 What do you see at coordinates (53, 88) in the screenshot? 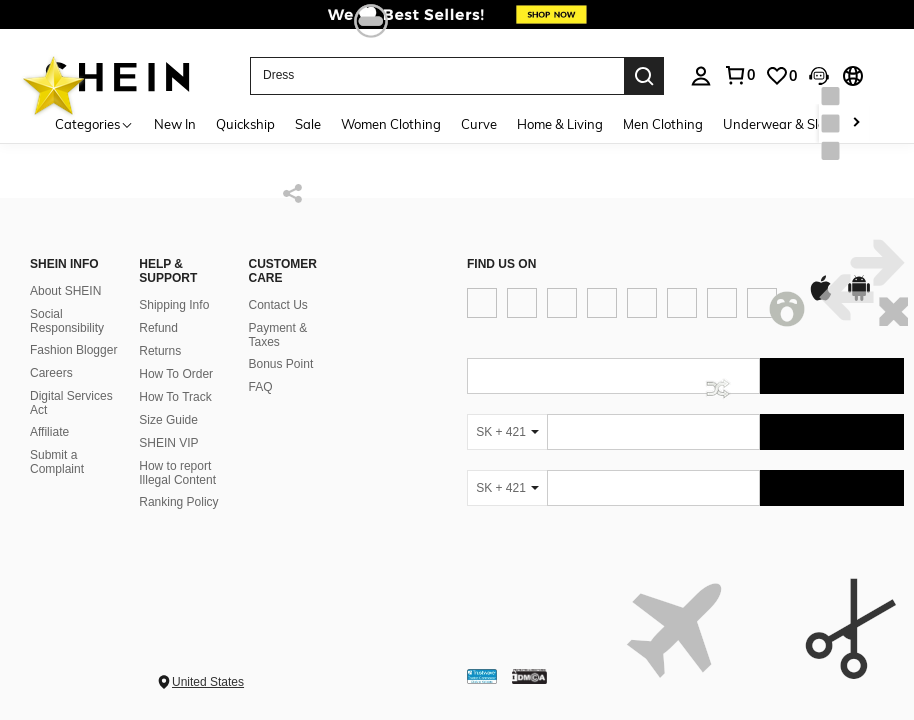
I see `indicates a starred or favorited item` at bounding box center [53, 88].